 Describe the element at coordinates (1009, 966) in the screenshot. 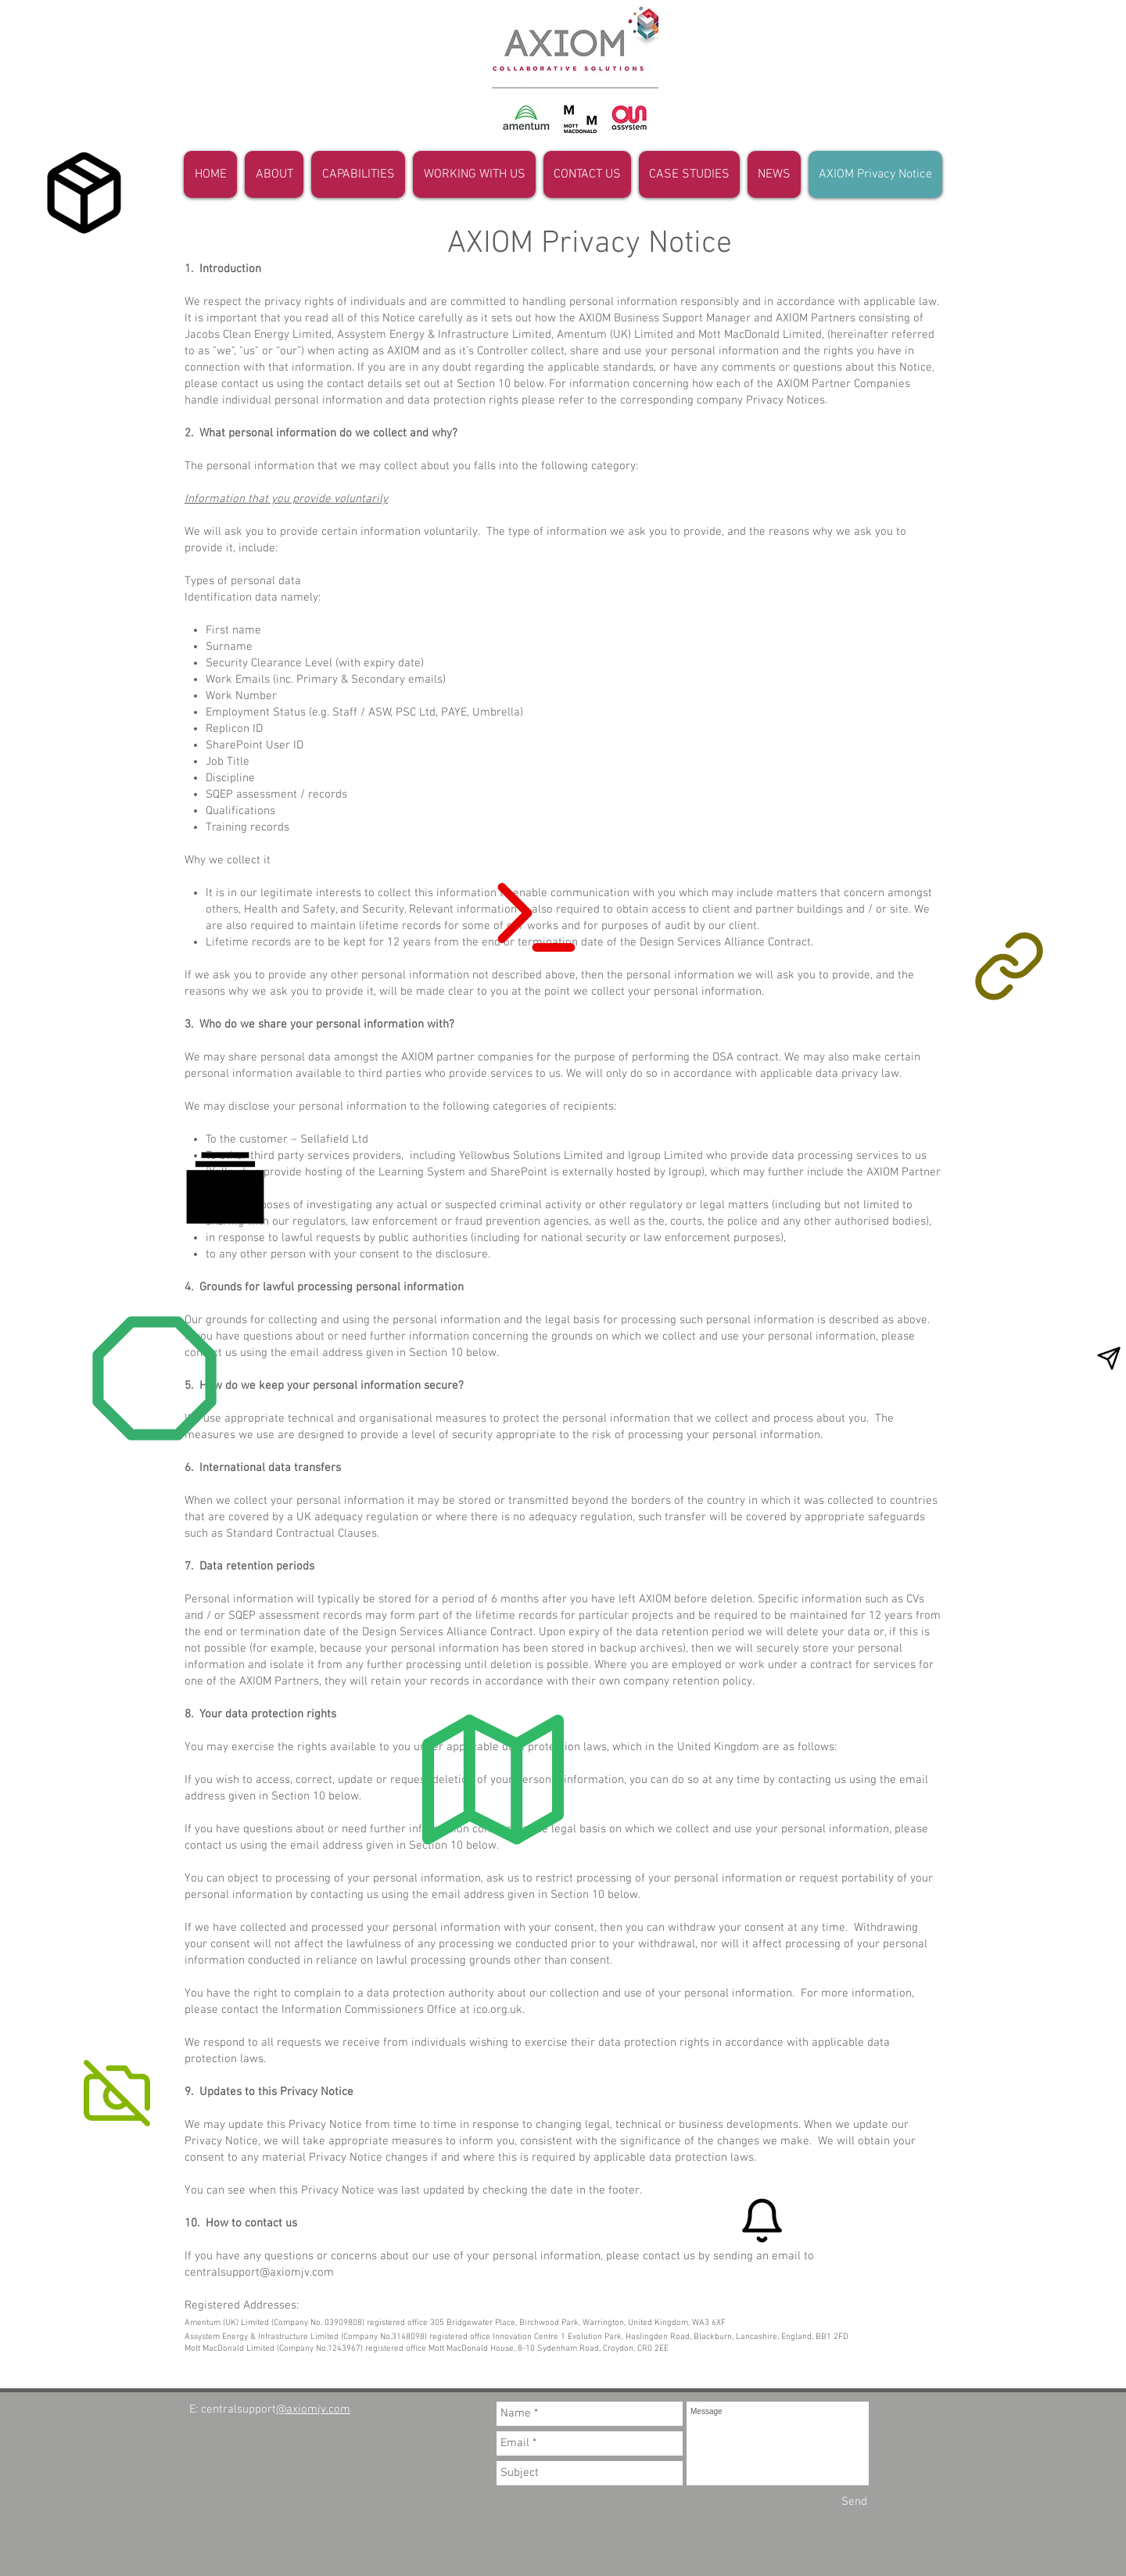

I see `copy or share a link` at that location.